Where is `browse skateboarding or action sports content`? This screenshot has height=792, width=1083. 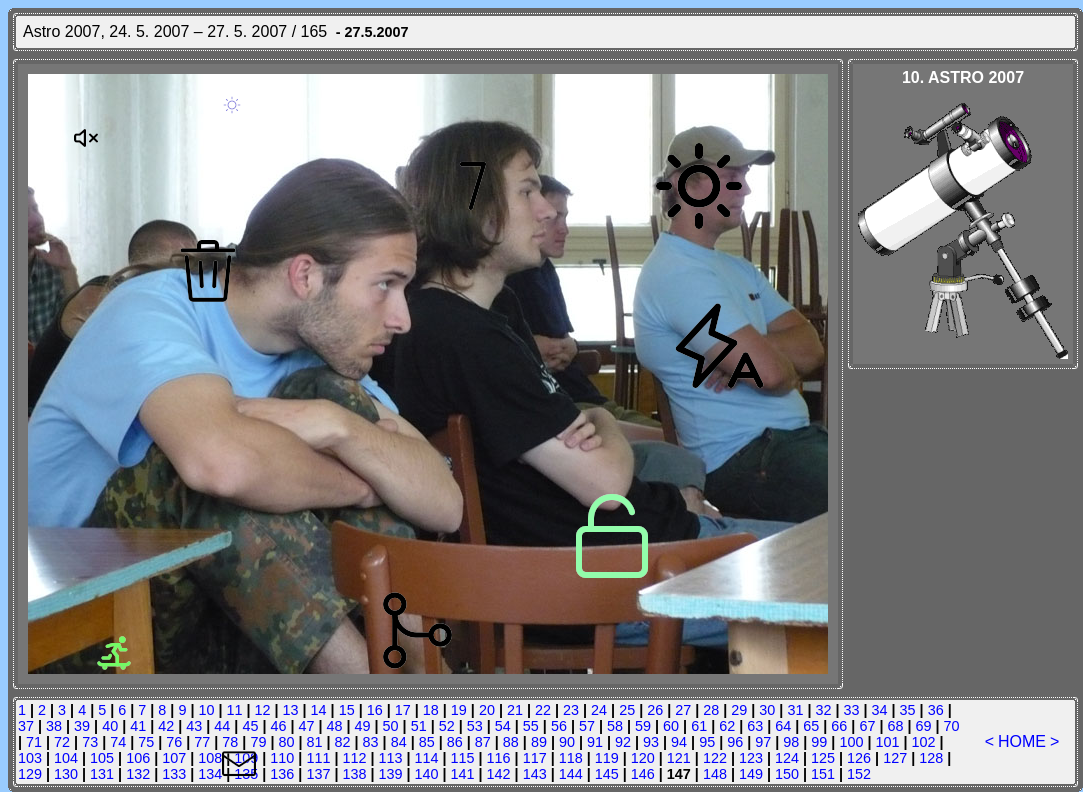
browse skateboarding or action sports content is located at coordinates (114, 653).